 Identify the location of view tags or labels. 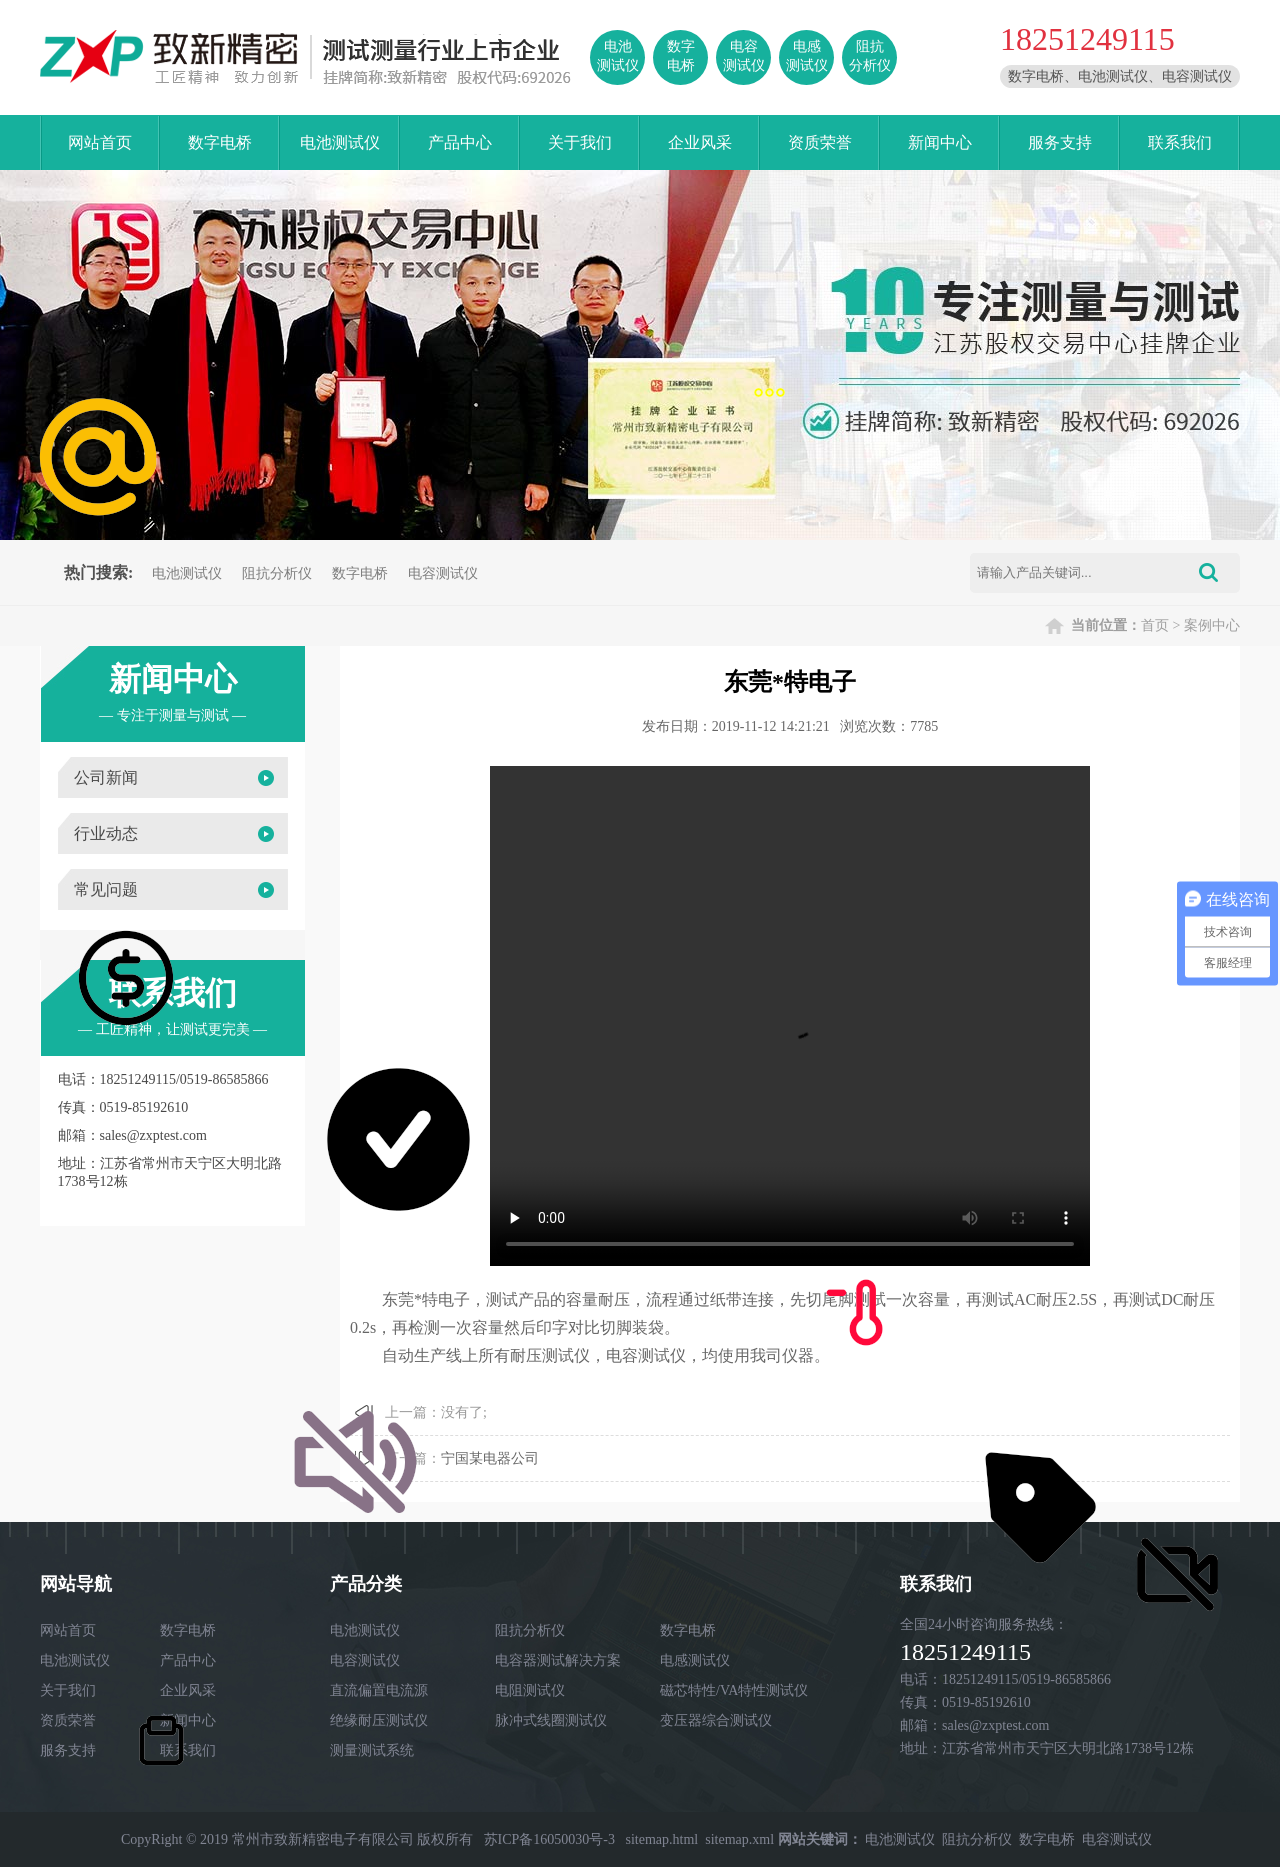
(1034, 1501).